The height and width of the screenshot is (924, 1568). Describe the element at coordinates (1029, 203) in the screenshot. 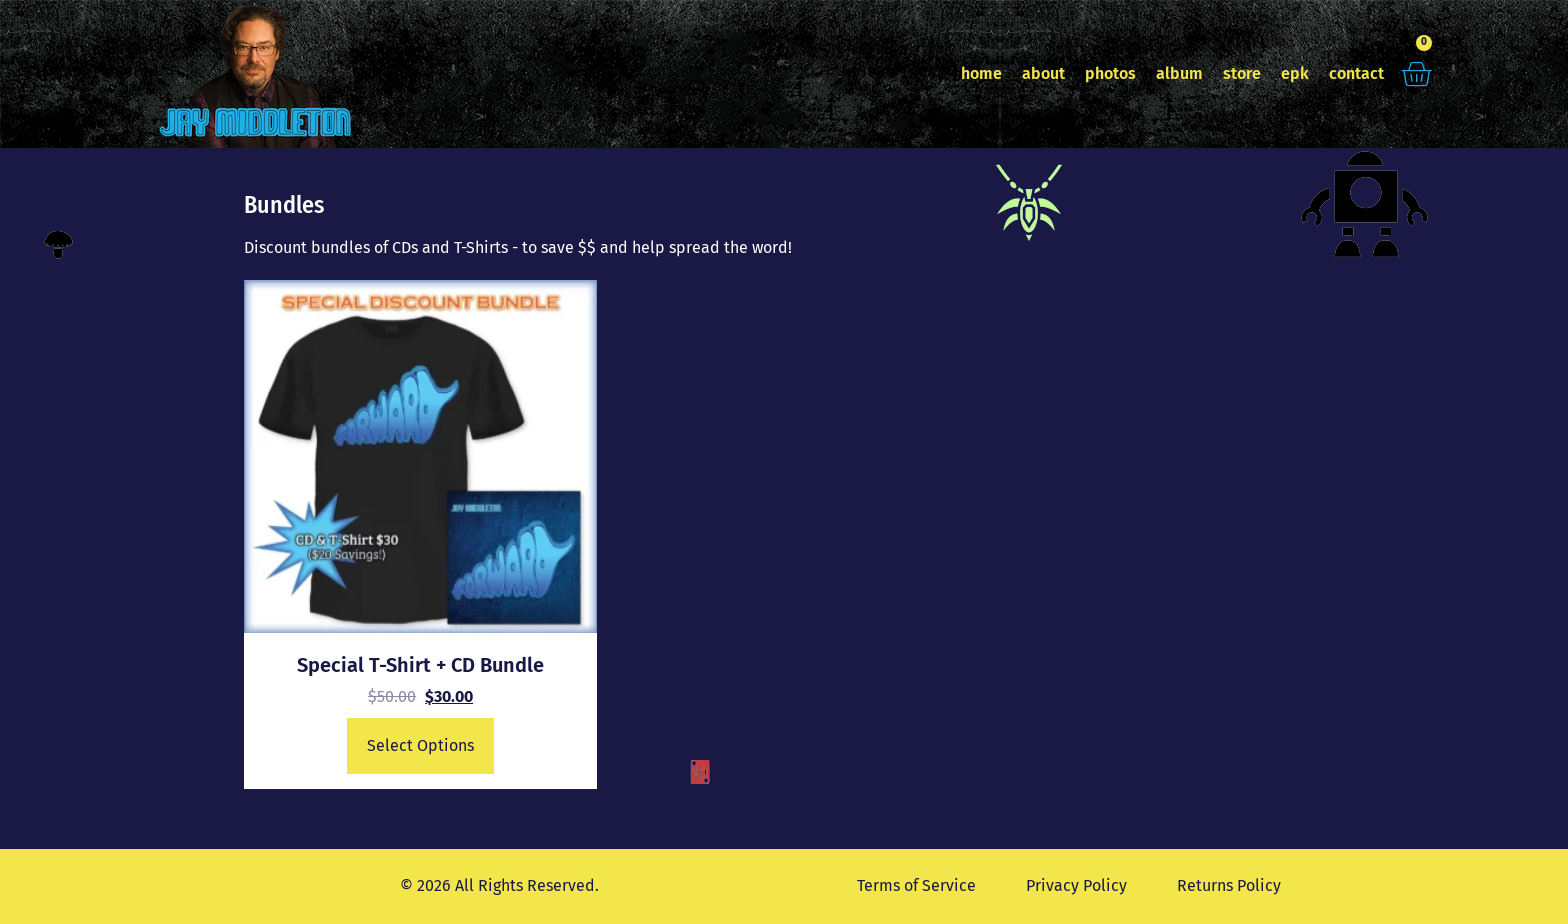

I see `equip a tribal accessory or amulet` at that location.